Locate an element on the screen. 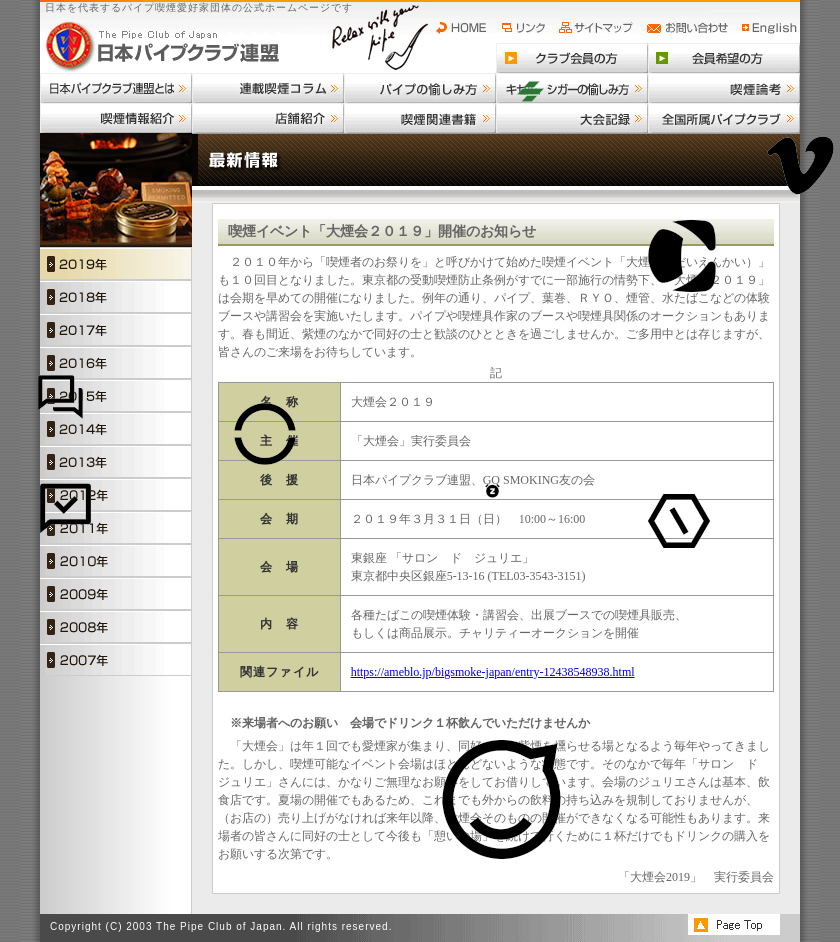 The width and height of the screenshot is (840, 942). open the Vimeo app is located at coordinates (802, 165).